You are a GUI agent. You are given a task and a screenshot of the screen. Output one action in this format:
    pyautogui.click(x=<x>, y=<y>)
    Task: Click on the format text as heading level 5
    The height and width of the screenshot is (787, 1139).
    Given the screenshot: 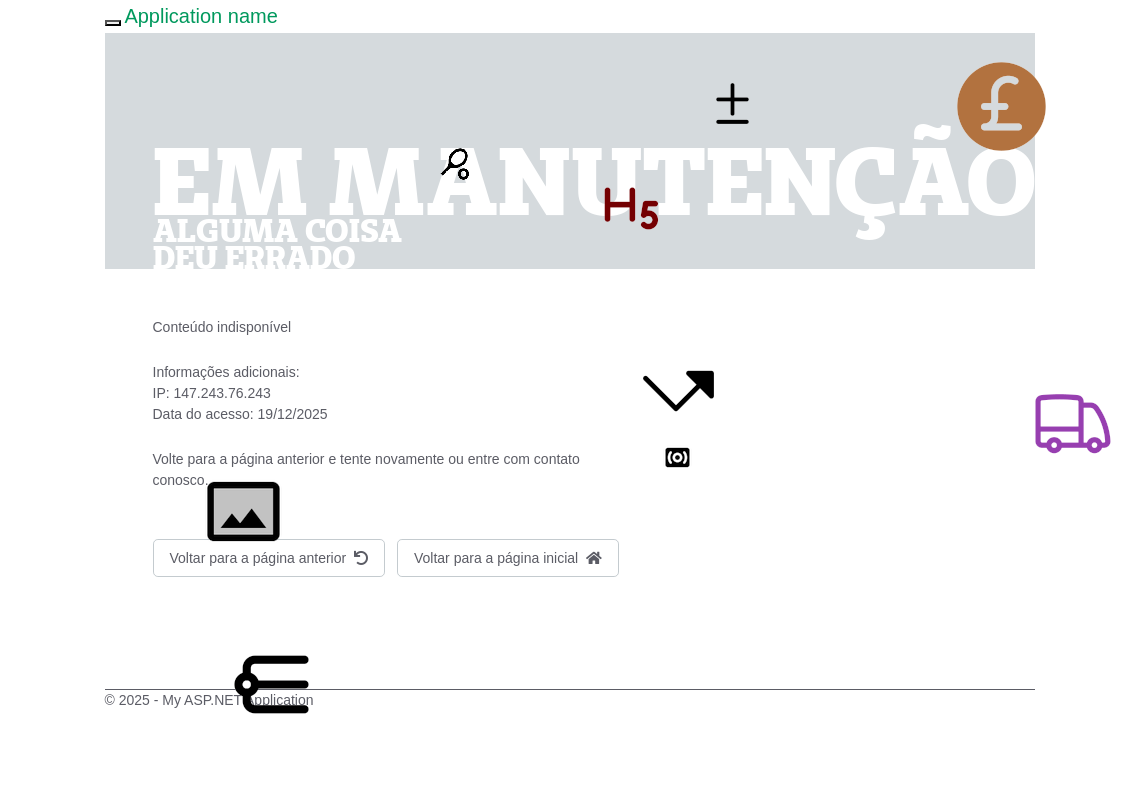 What is the action you would take?
    pyautogui.click(x=628, y=207)
    